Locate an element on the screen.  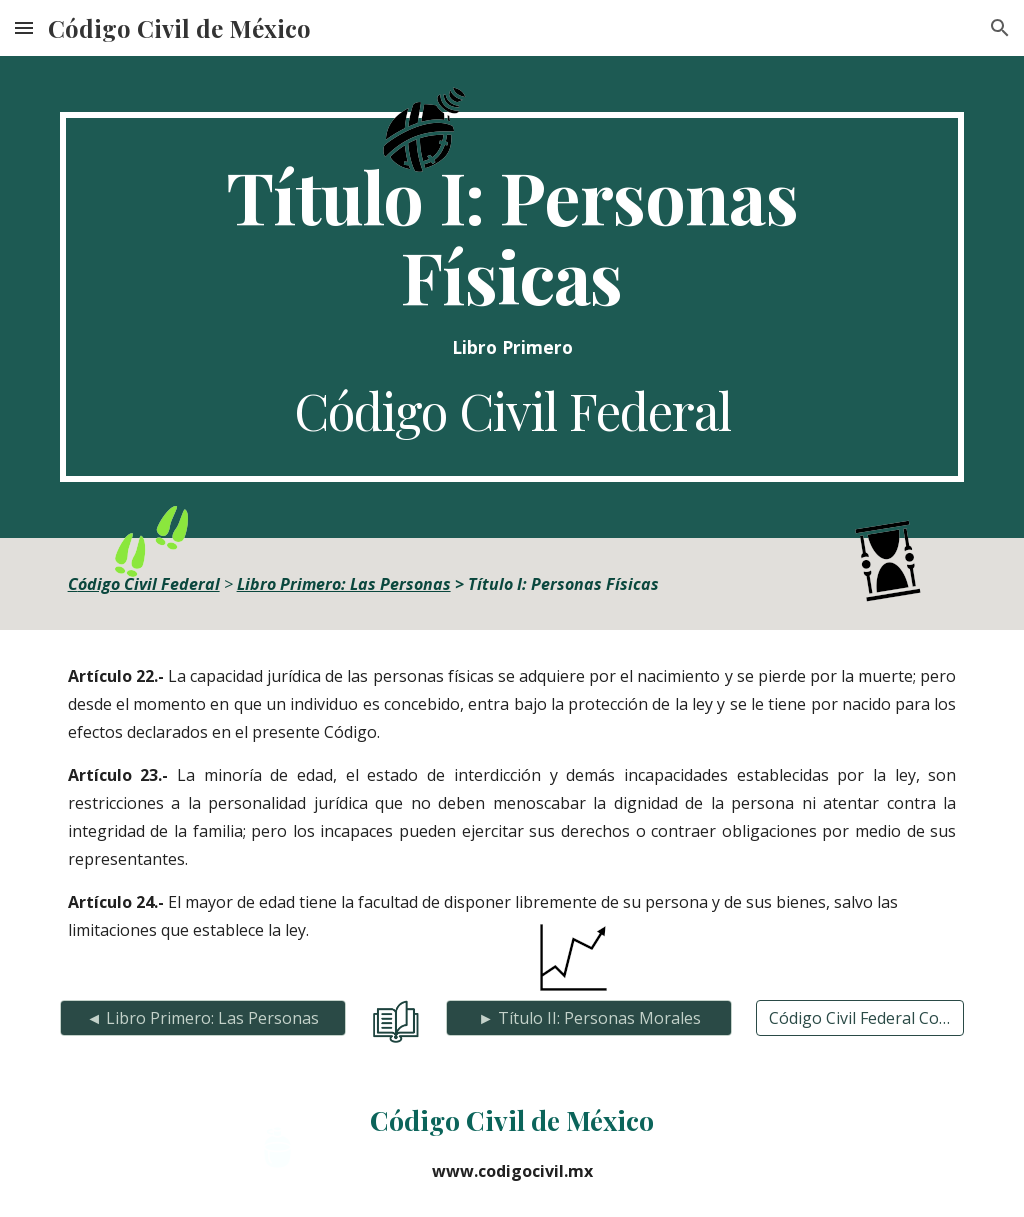
view water or hydration inventory item is located at coordinates (277, 1147).